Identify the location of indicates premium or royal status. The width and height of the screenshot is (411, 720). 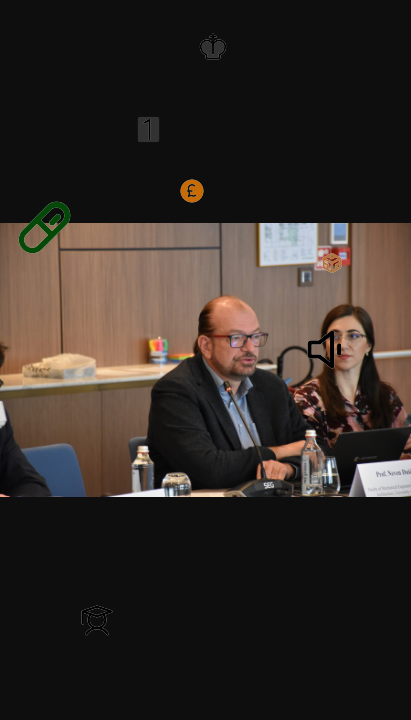
(213, 48).